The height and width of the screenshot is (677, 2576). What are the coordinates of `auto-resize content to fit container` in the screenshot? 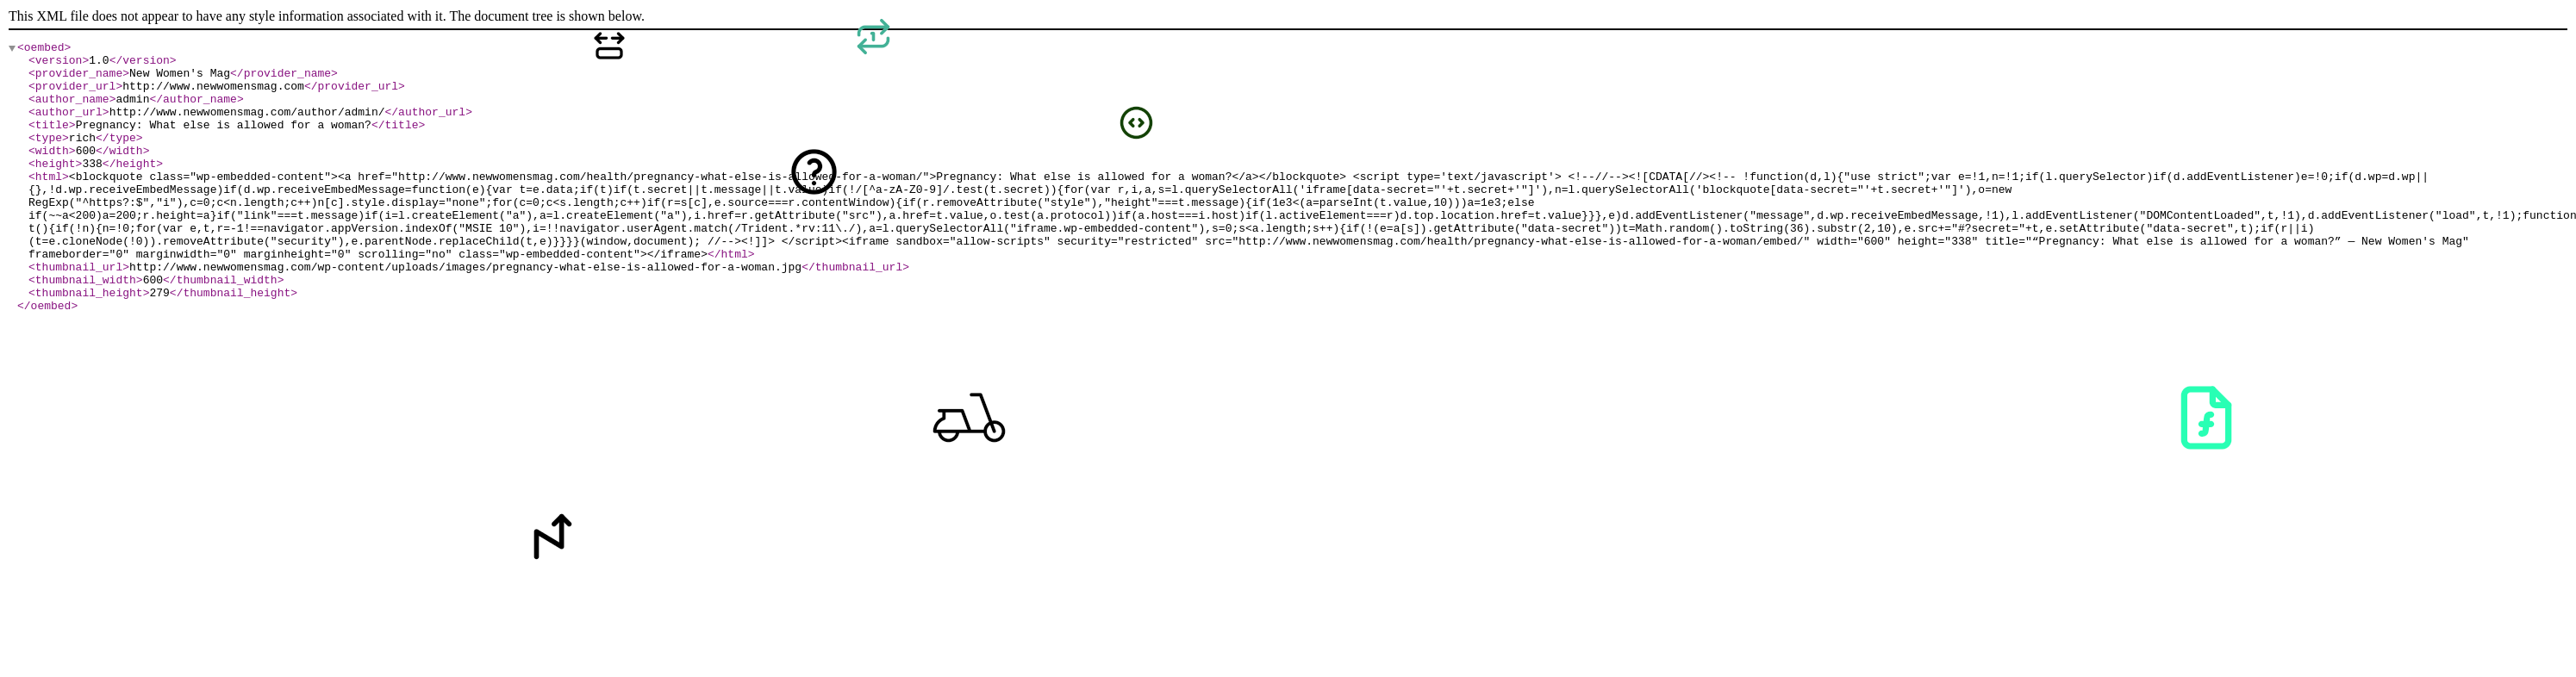 It's located at (609, 46).